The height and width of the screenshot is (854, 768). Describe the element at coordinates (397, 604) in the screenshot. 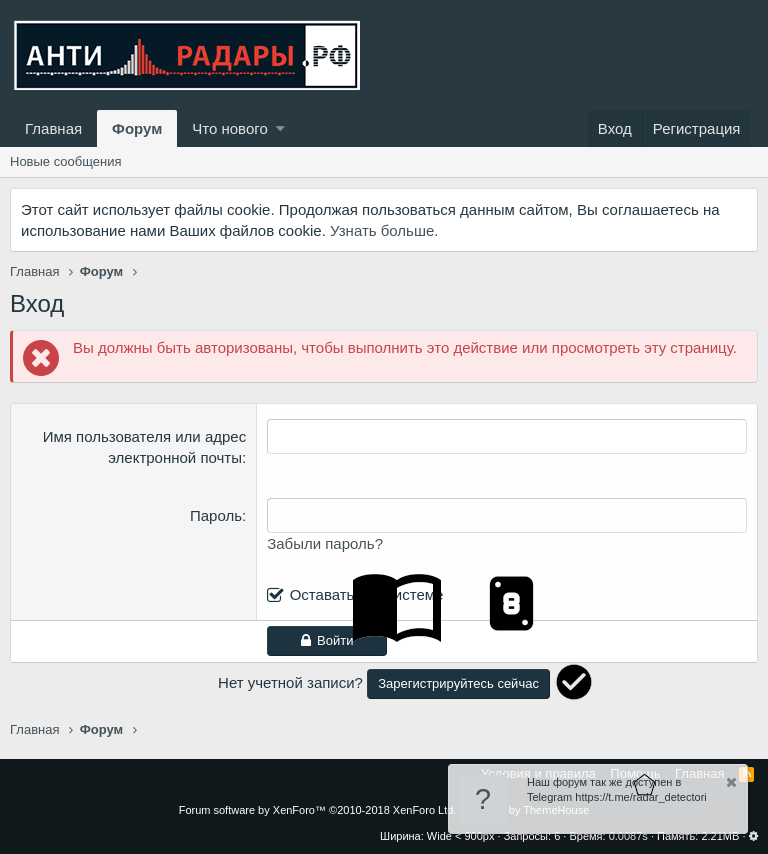

I see `import contacts from address book` at that location.